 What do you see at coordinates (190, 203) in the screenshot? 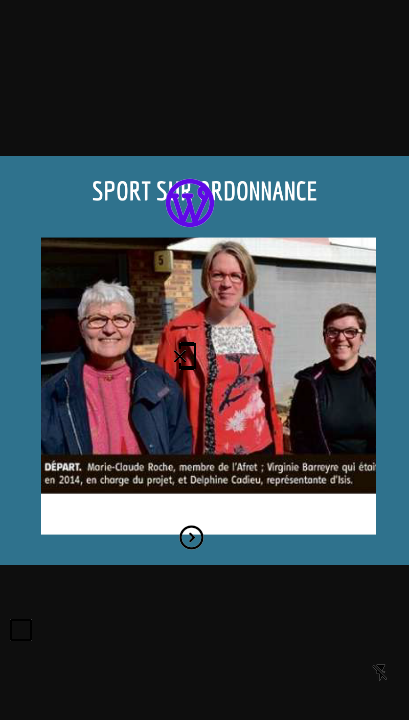
I see `link to wordpress site or blog` at bounding box center [190, 203].